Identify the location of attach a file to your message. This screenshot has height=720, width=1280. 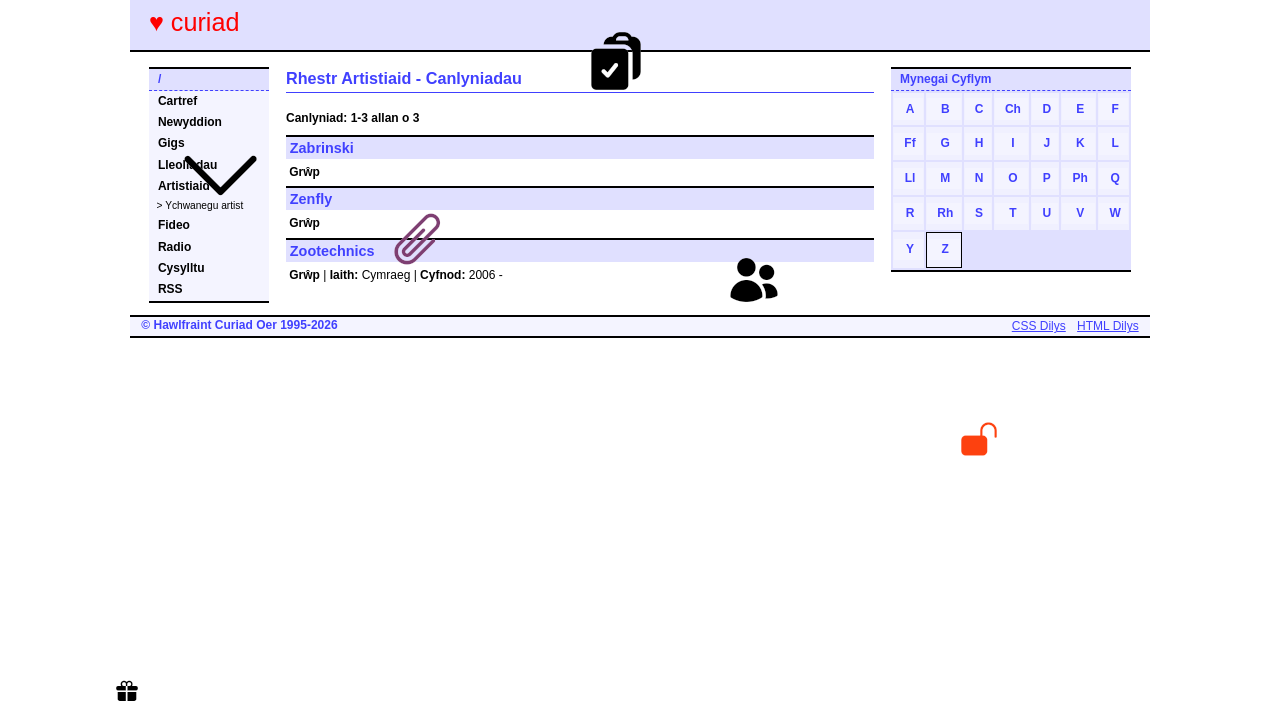
(418, 239).